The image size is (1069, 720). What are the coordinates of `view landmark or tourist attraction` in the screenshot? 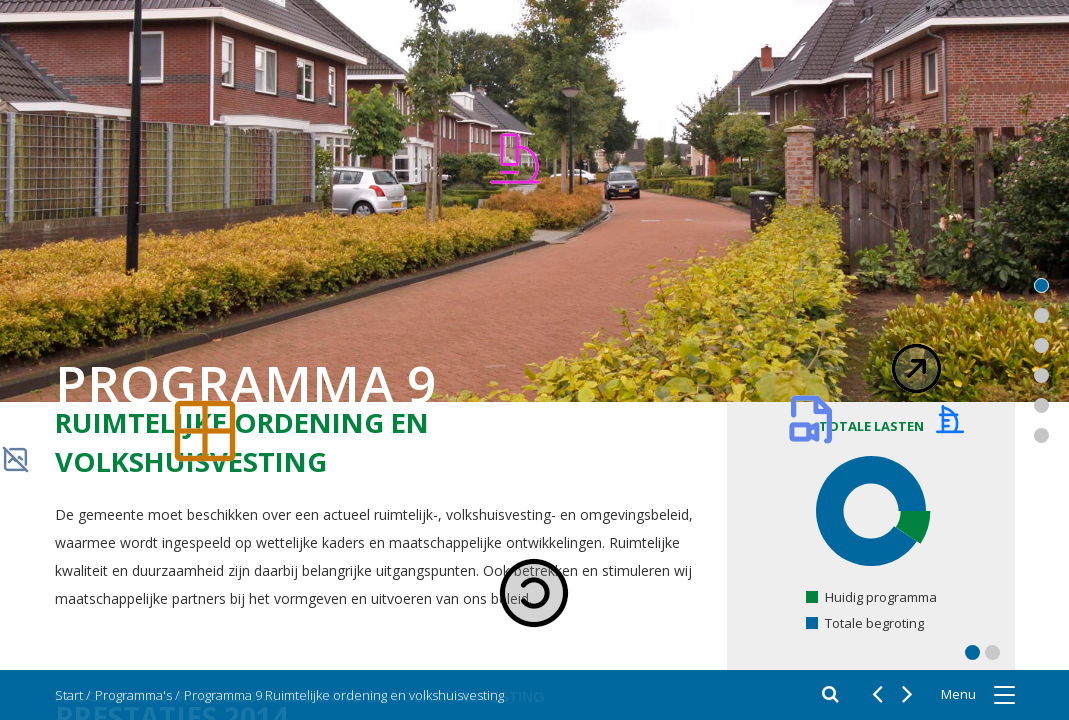 It's located at (950, 419).